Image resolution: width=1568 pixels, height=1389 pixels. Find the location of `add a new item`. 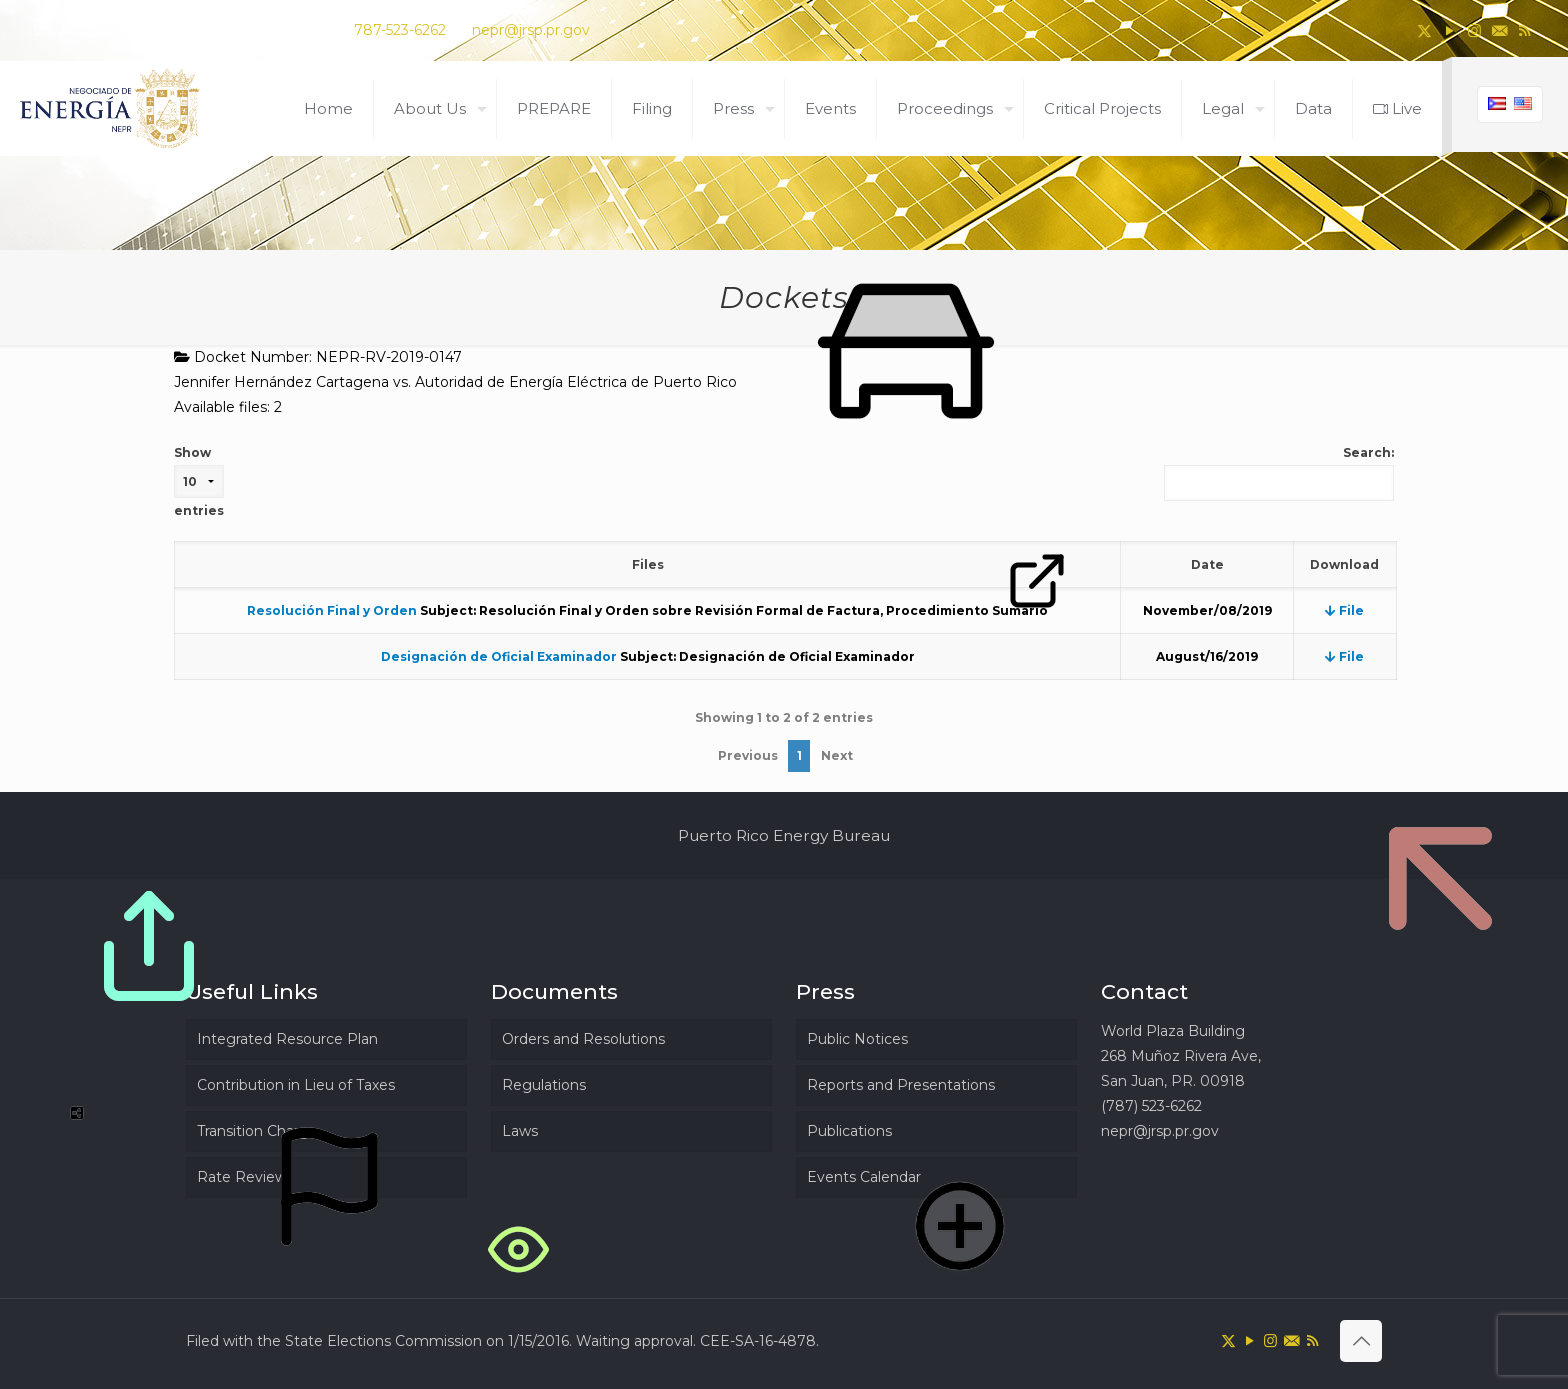

add a new item is located at coordinates (960, 1226).